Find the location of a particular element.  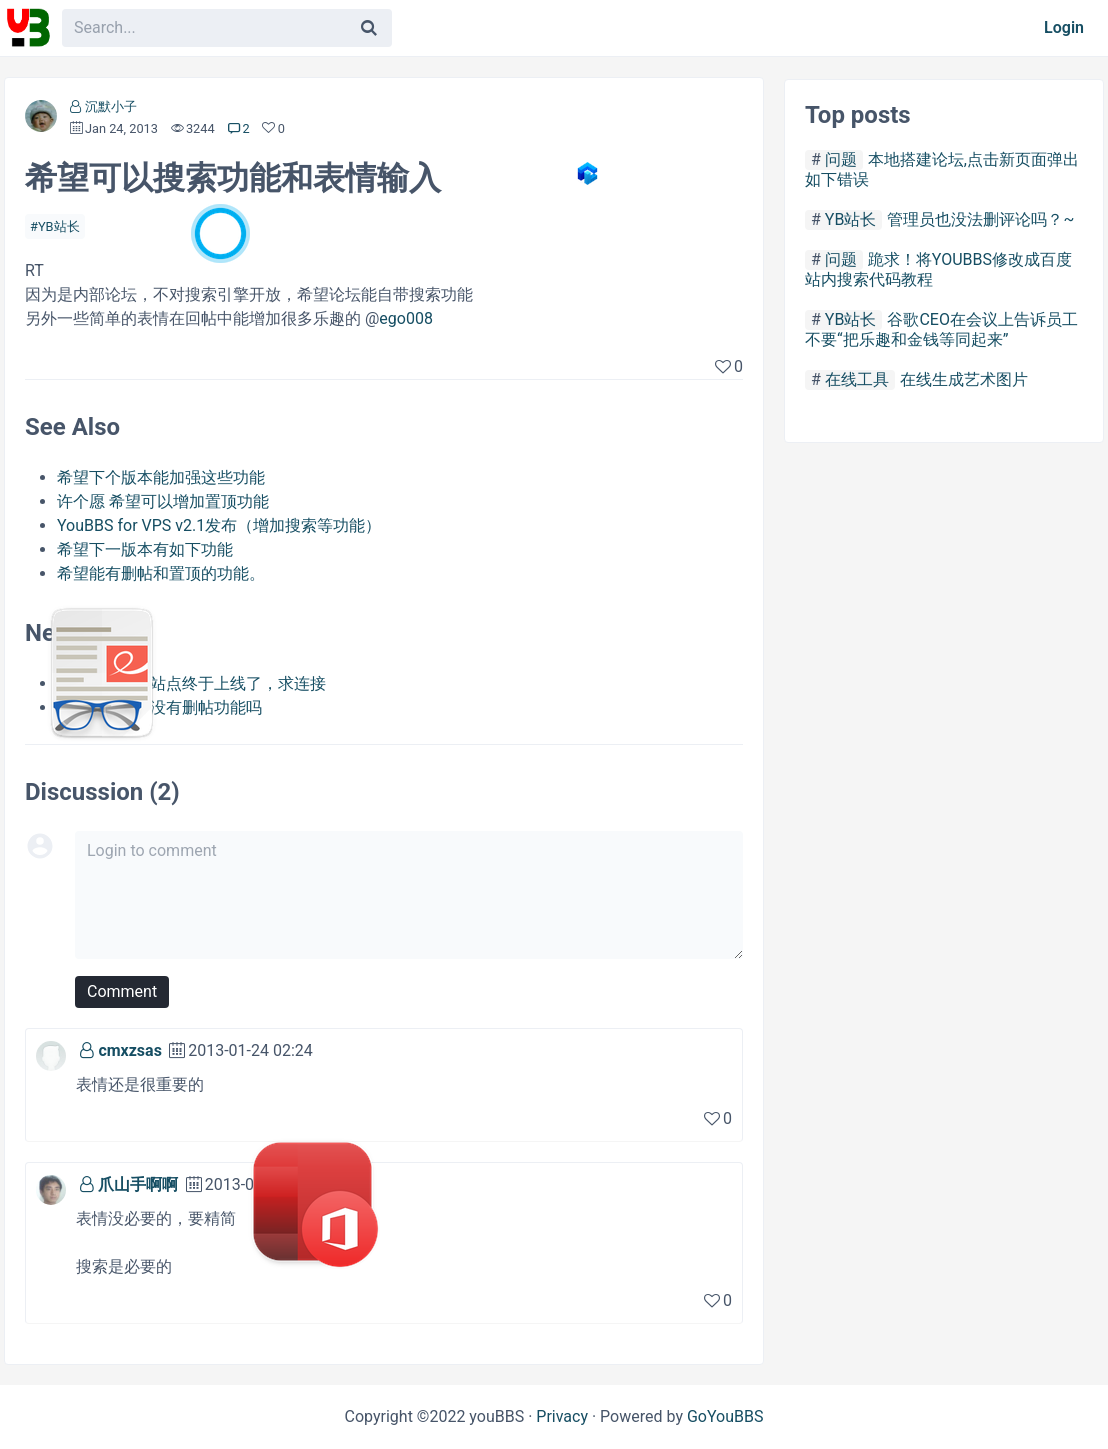

open evince document viewer is located at coordinates (102, 673).